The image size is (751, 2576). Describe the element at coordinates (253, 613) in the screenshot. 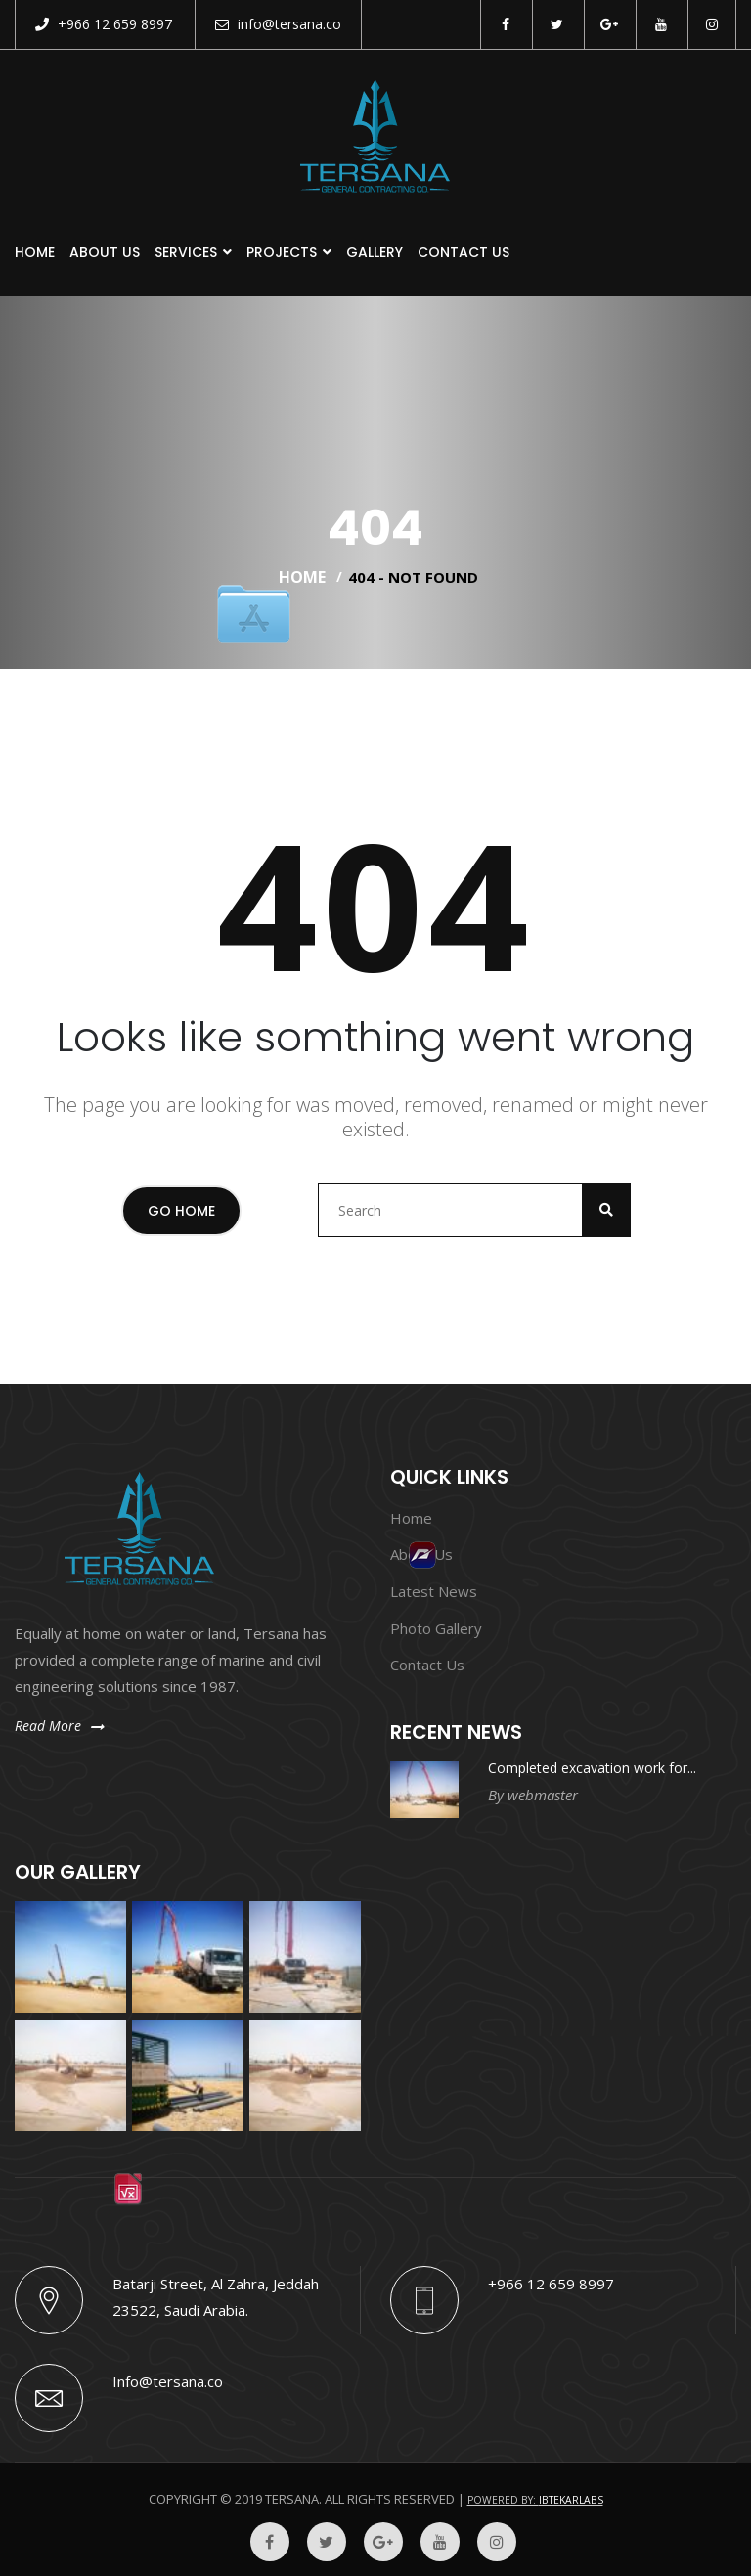

I see `open your templates folder` at that location.